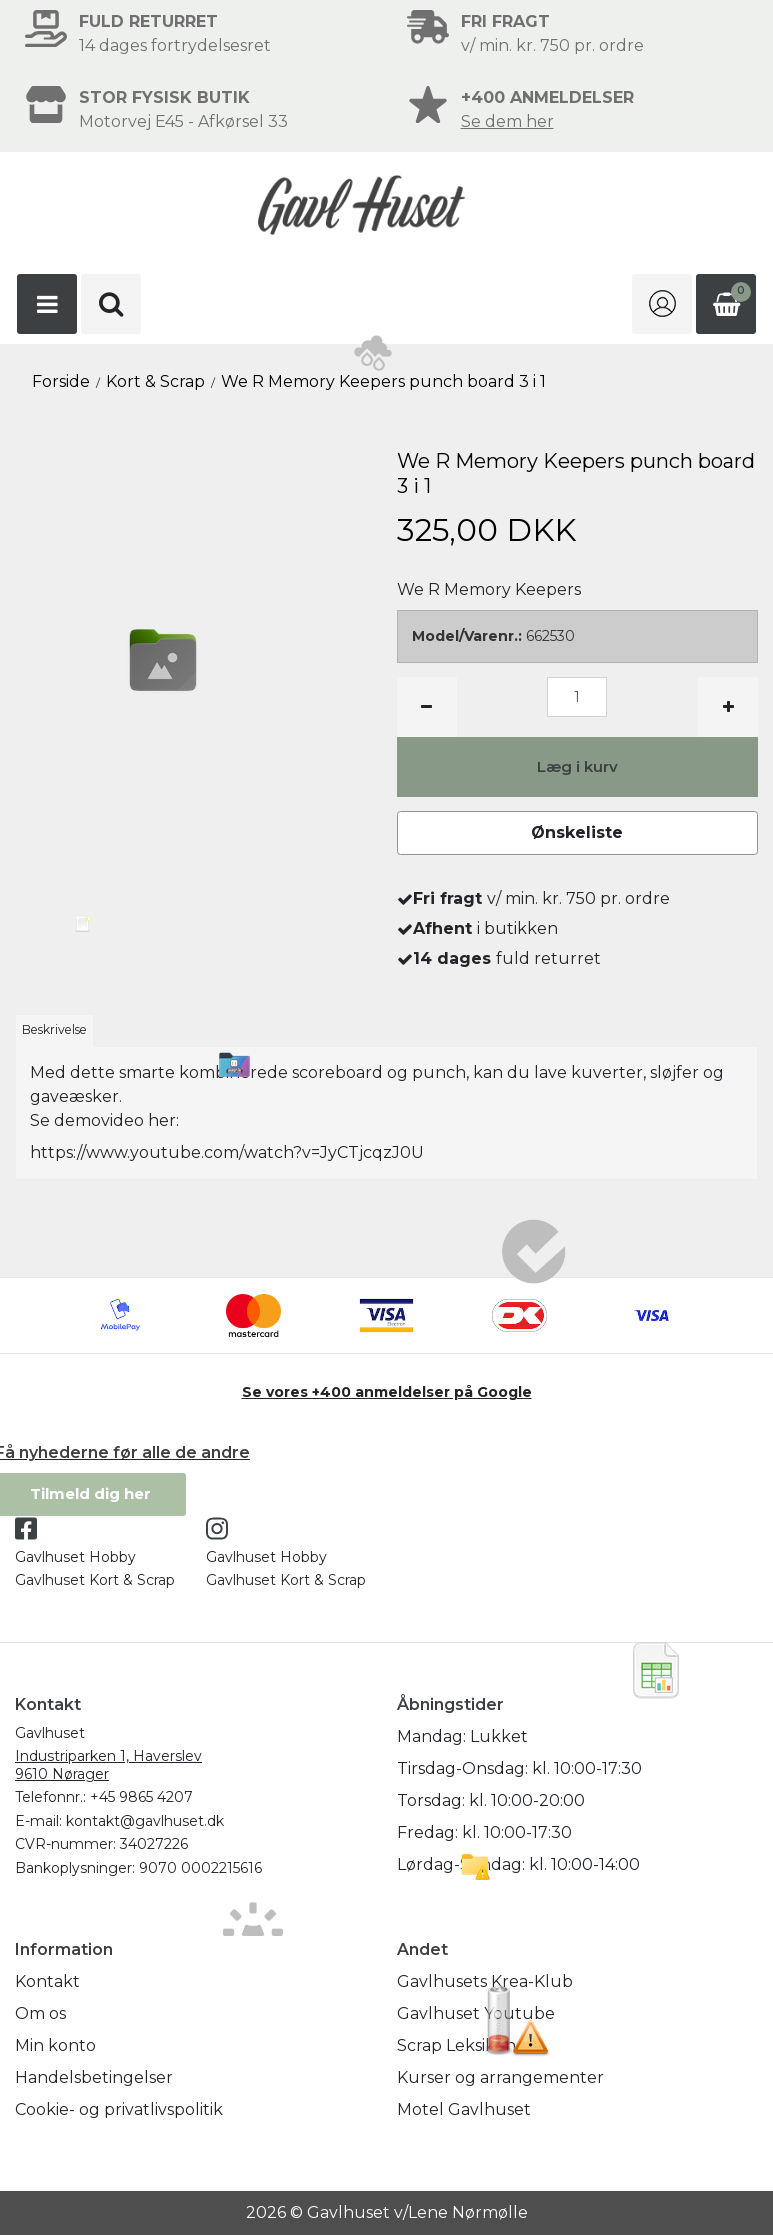 Image resolution: width=773 pixels, height=2235 pixels. Describe the element at coordinates (515, 2021) in the screenshot. I see `indicates low battery warning` at that location.